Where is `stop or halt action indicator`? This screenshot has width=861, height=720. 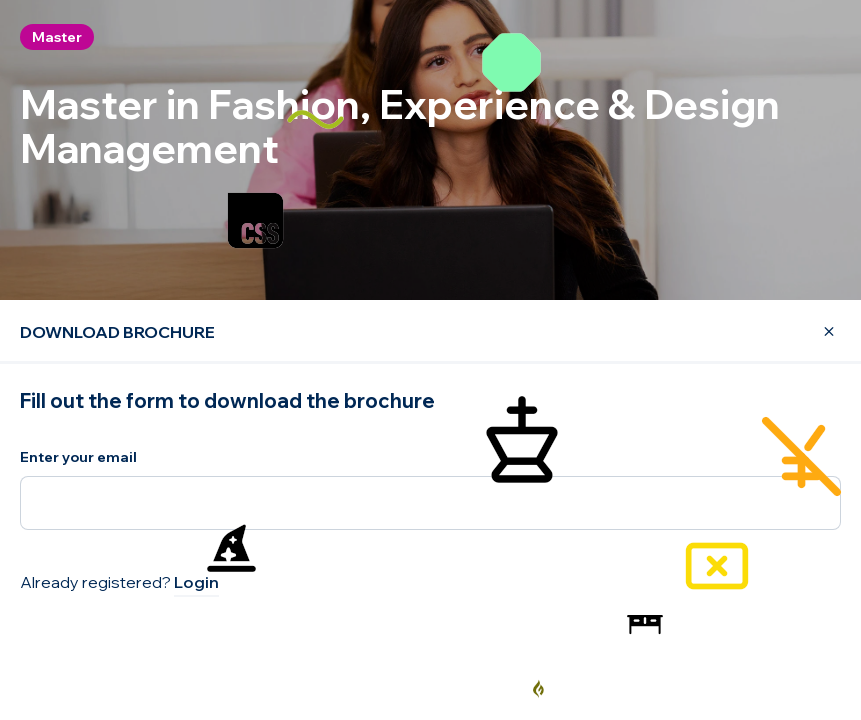 stop or halt action indicator is located at coordinates (511, 62).